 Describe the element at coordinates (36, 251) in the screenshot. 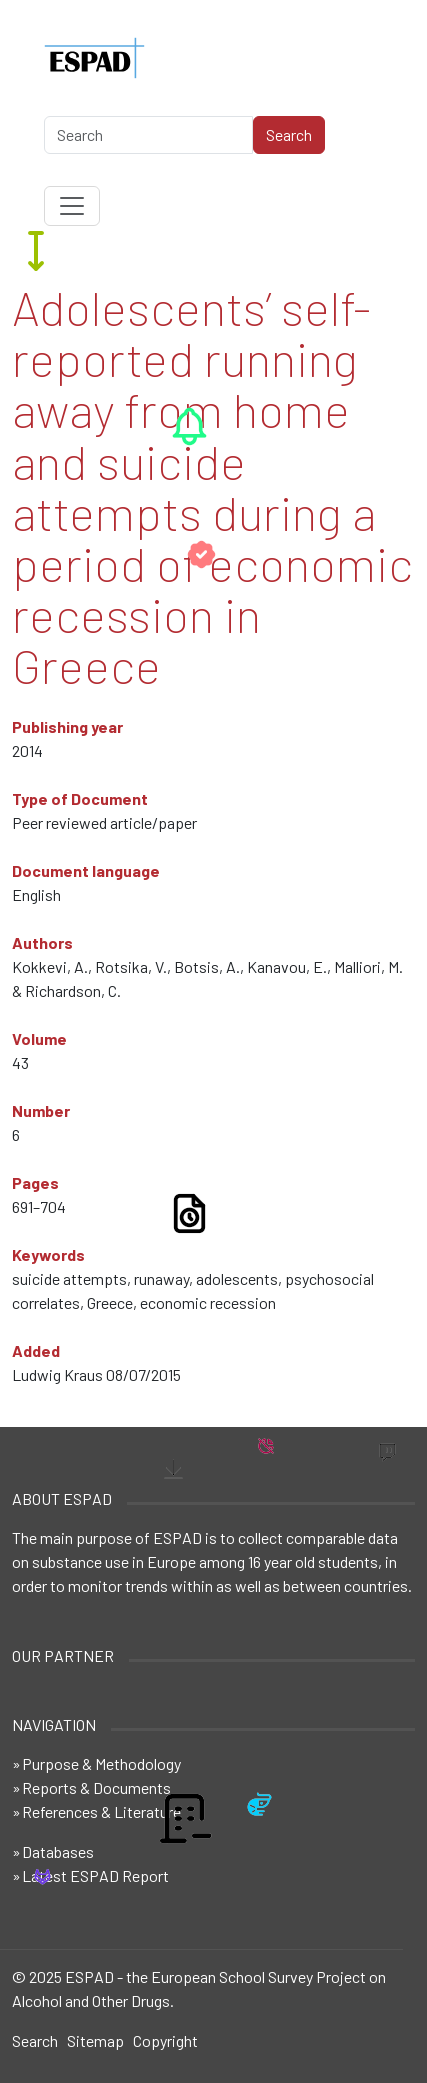

I see `download to bottom or end of list` at that location.